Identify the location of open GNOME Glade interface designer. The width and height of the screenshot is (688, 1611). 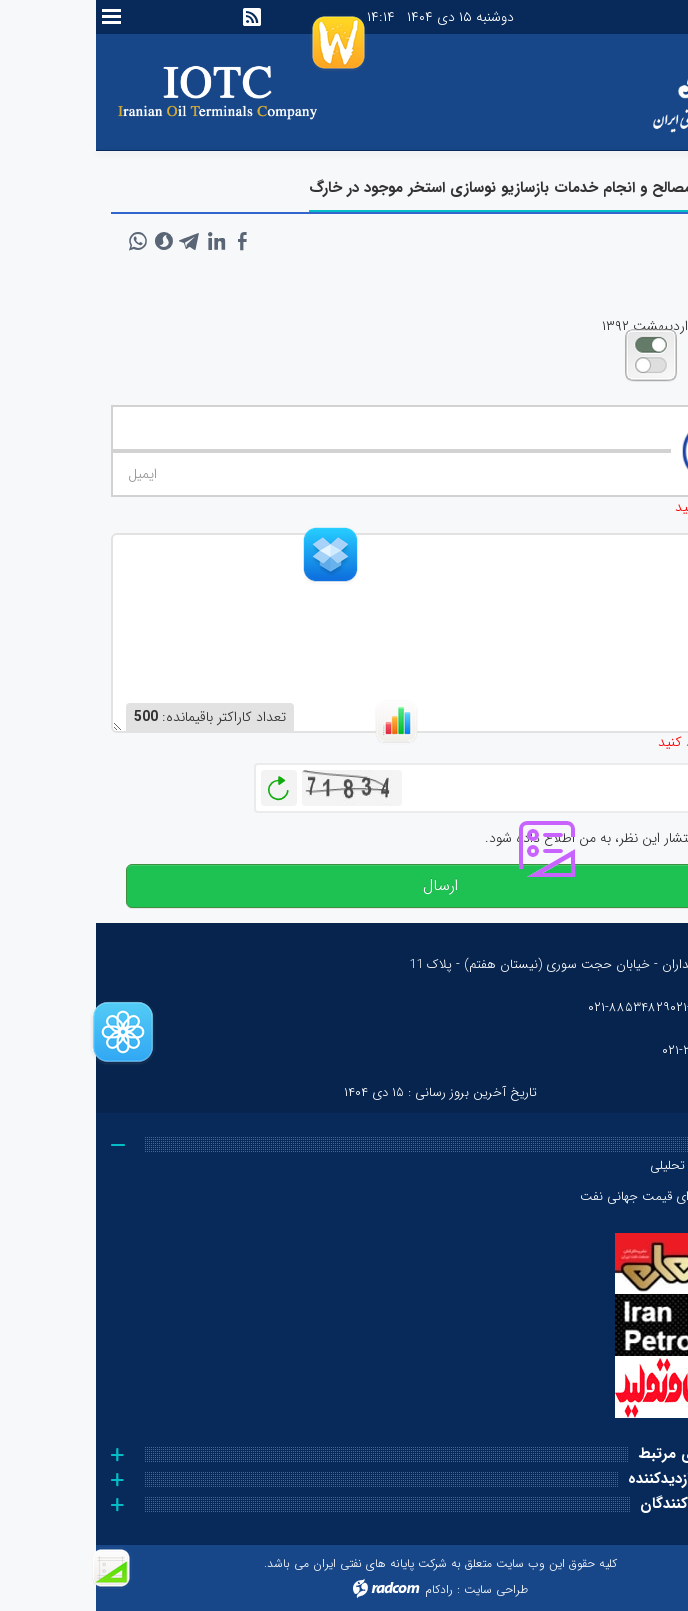
(547, 849).